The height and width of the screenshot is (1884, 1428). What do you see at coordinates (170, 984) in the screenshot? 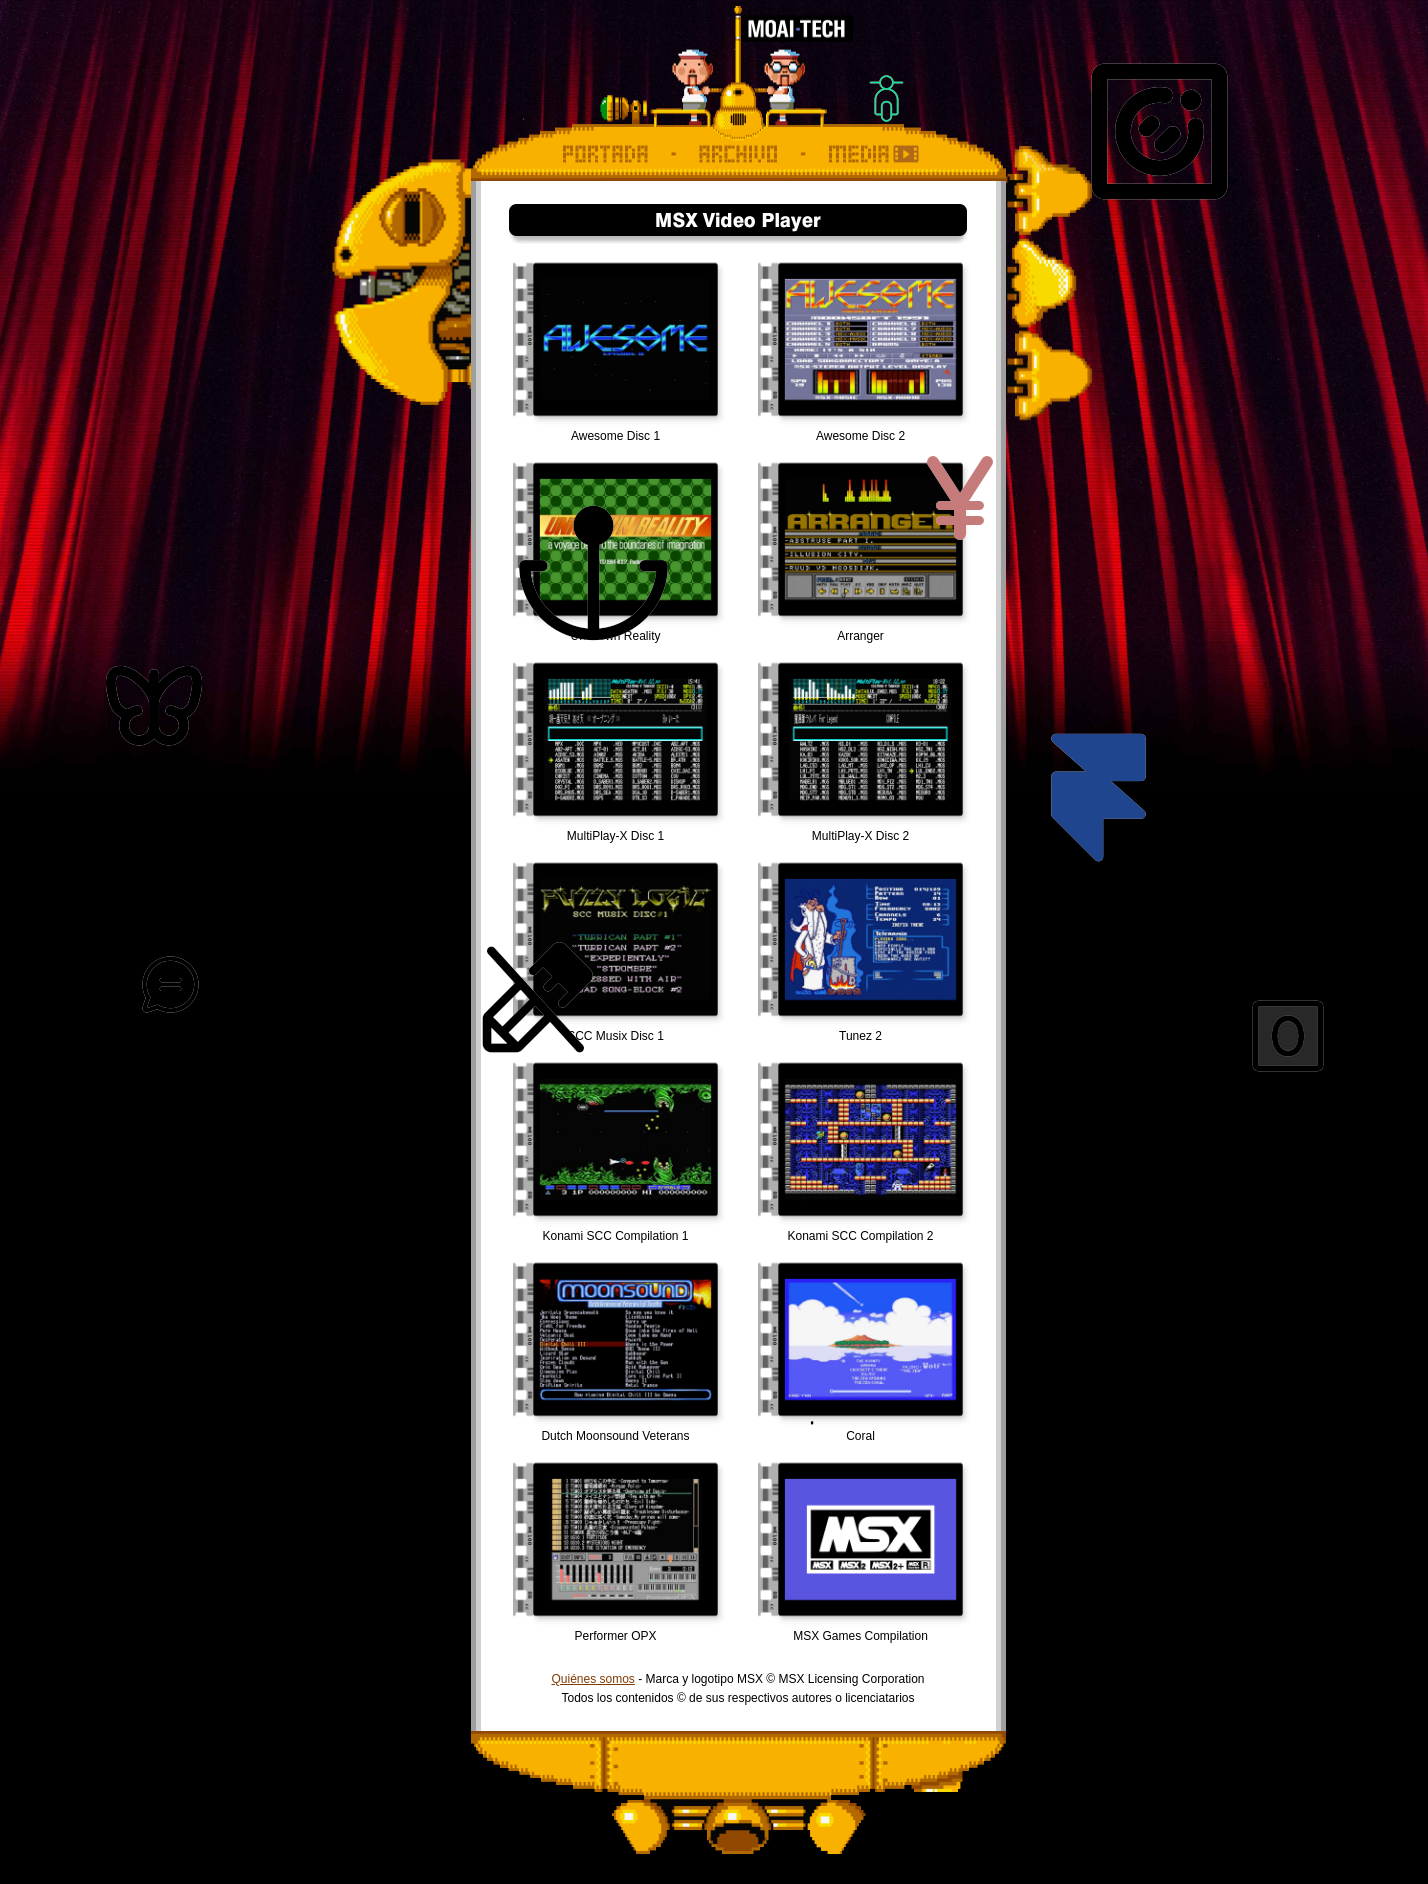
I see `open chat or messaging` at bounding box center [170, 984].